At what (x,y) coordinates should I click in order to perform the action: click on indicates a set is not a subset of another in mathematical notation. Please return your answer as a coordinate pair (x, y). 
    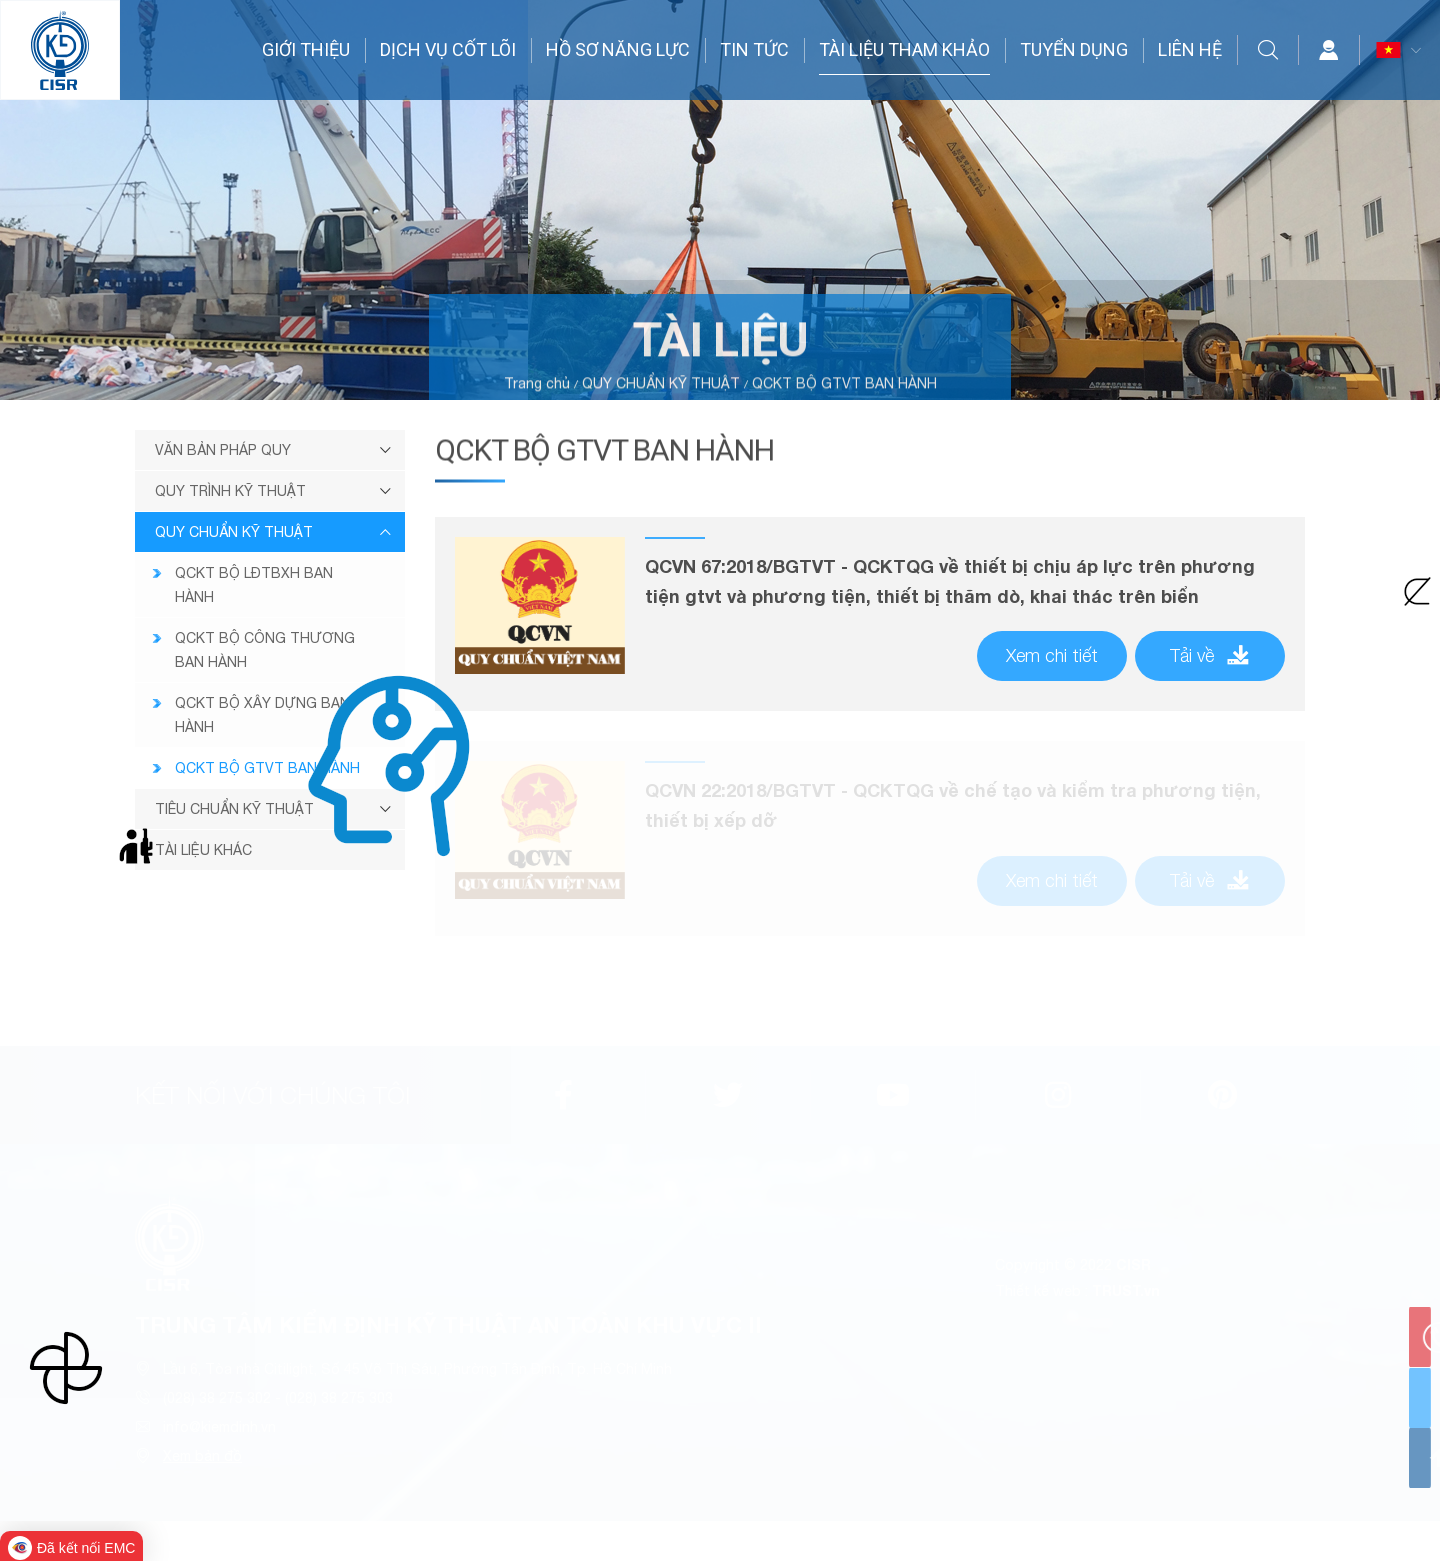
    Looking at the image, I should click on (1417, 591).